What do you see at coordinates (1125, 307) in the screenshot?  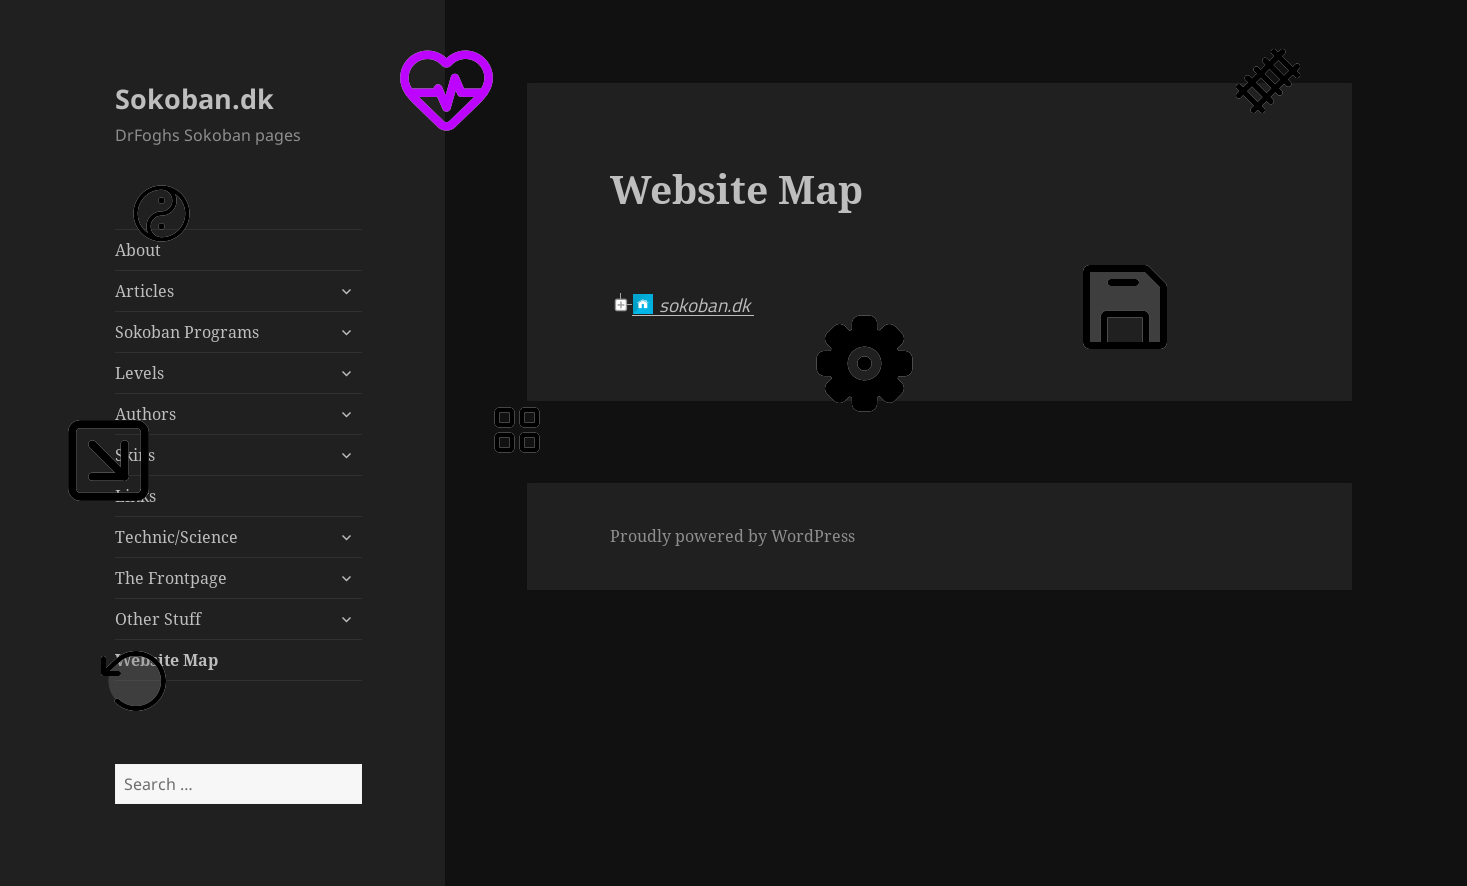 I see `save current file or document` at bounding box center [1125, 307].